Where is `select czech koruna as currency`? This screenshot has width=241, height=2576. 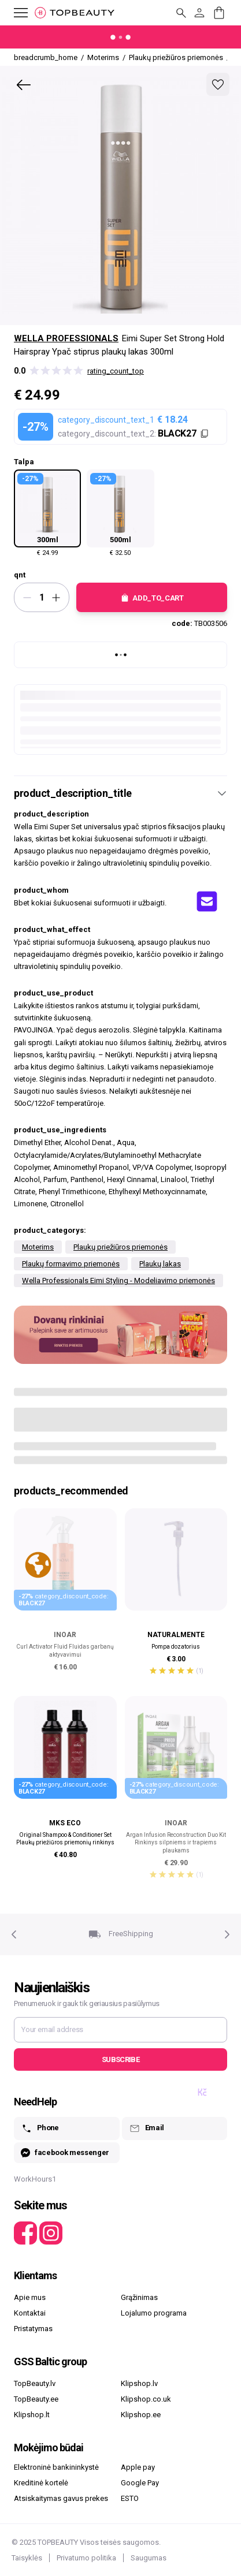 select czech koruna as currency is located at coordinates (202, 2092).